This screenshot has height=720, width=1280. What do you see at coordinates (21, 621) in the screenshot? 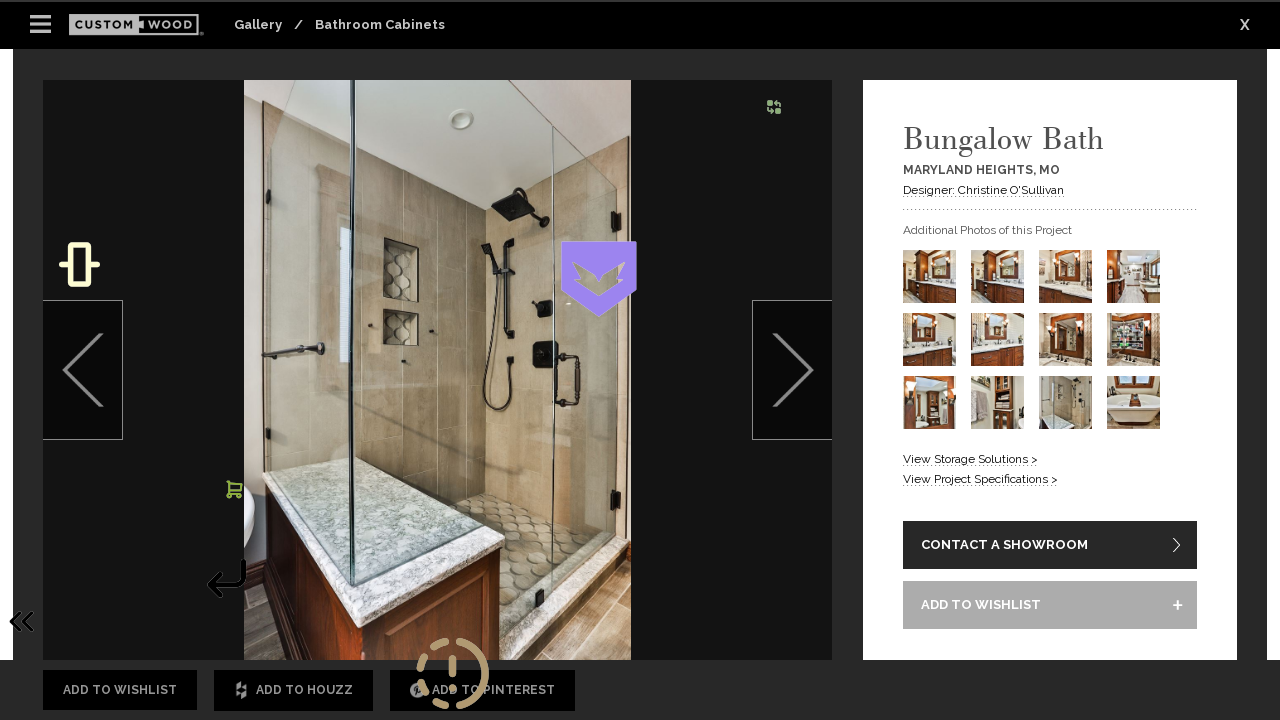
I see `go back to the beginning or first page` at bounding box center [21, 621].